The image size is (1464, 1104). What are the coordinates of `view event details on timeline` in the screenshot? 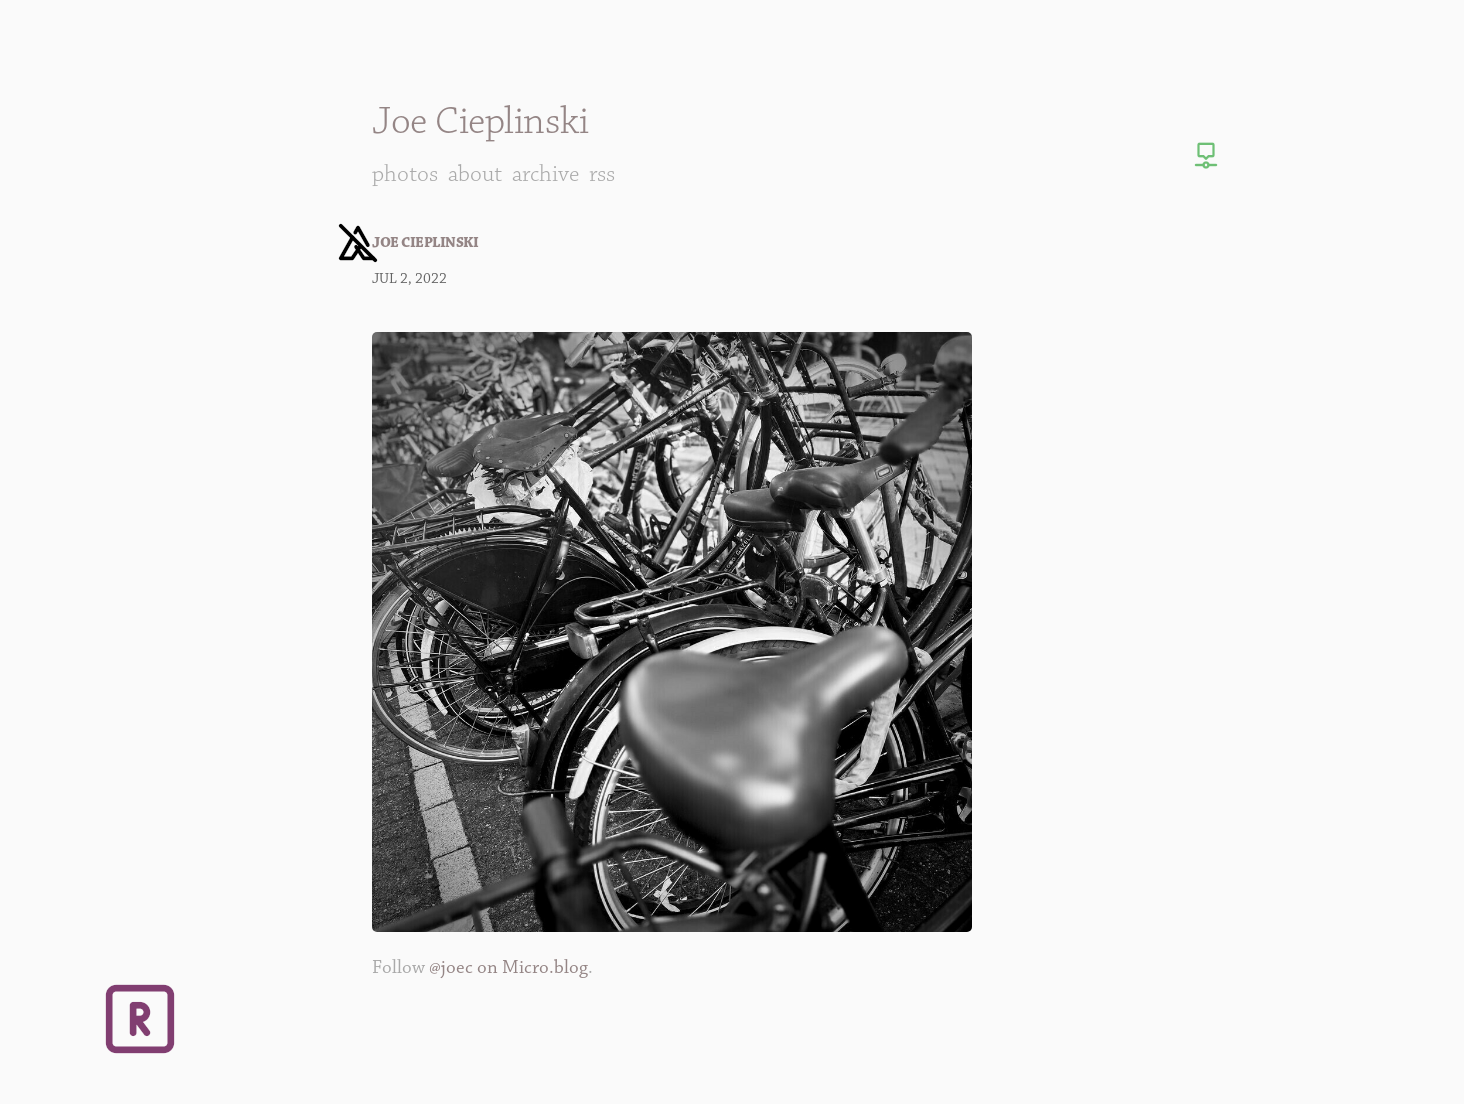 It's located at (1206, 155).